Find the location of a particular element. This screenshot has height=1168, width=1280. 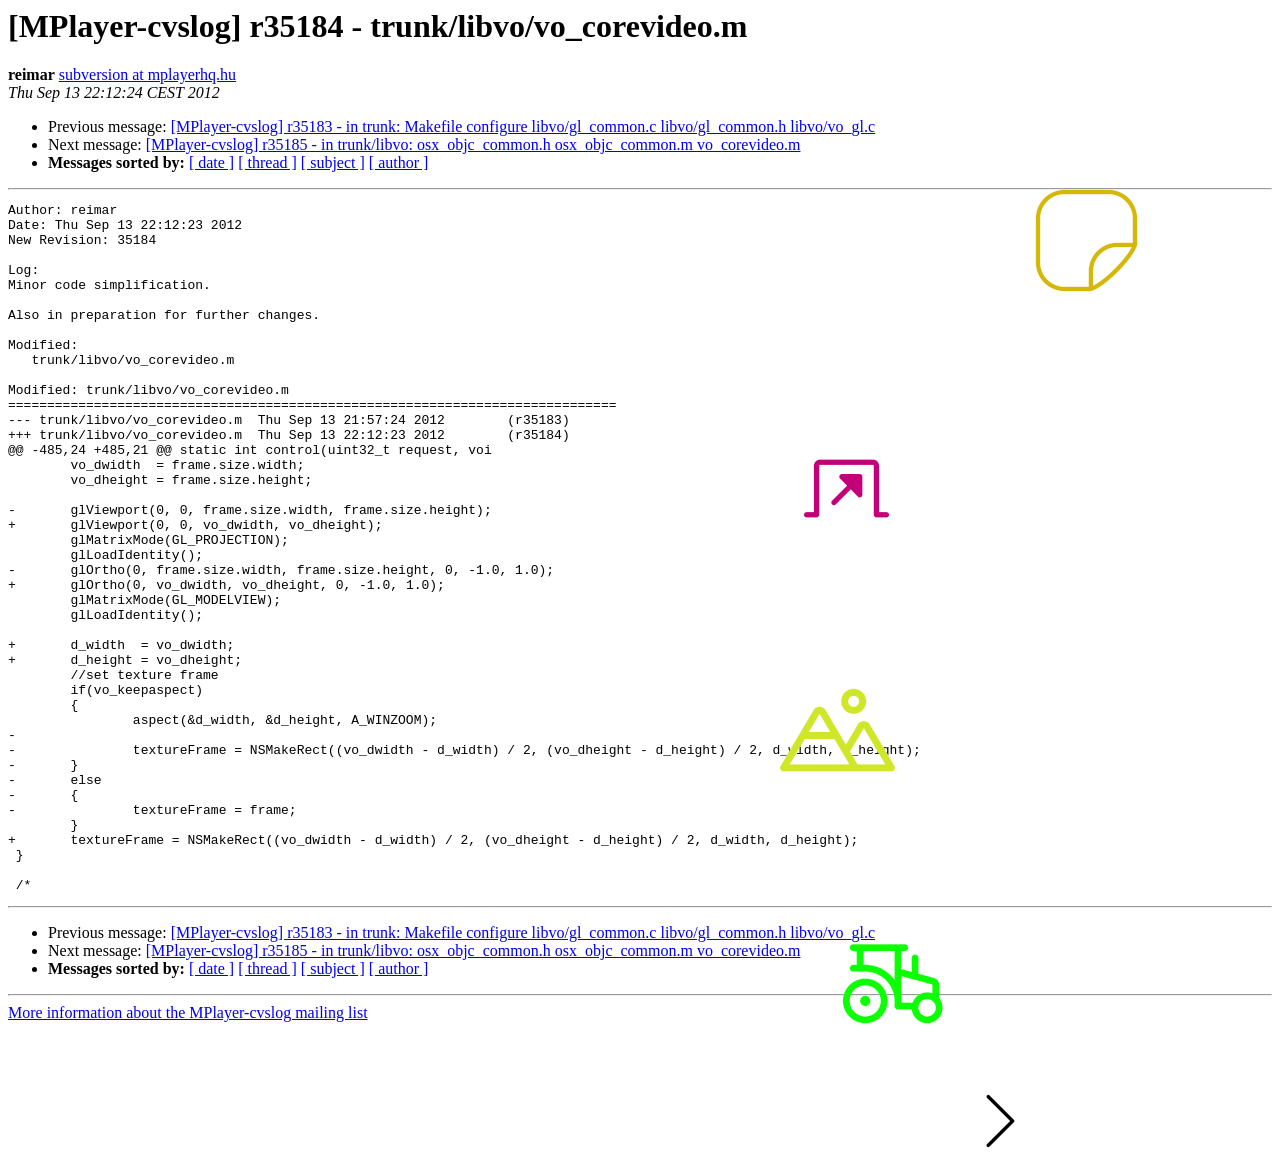

open link in a new tab is located at coordinates (846, 488).